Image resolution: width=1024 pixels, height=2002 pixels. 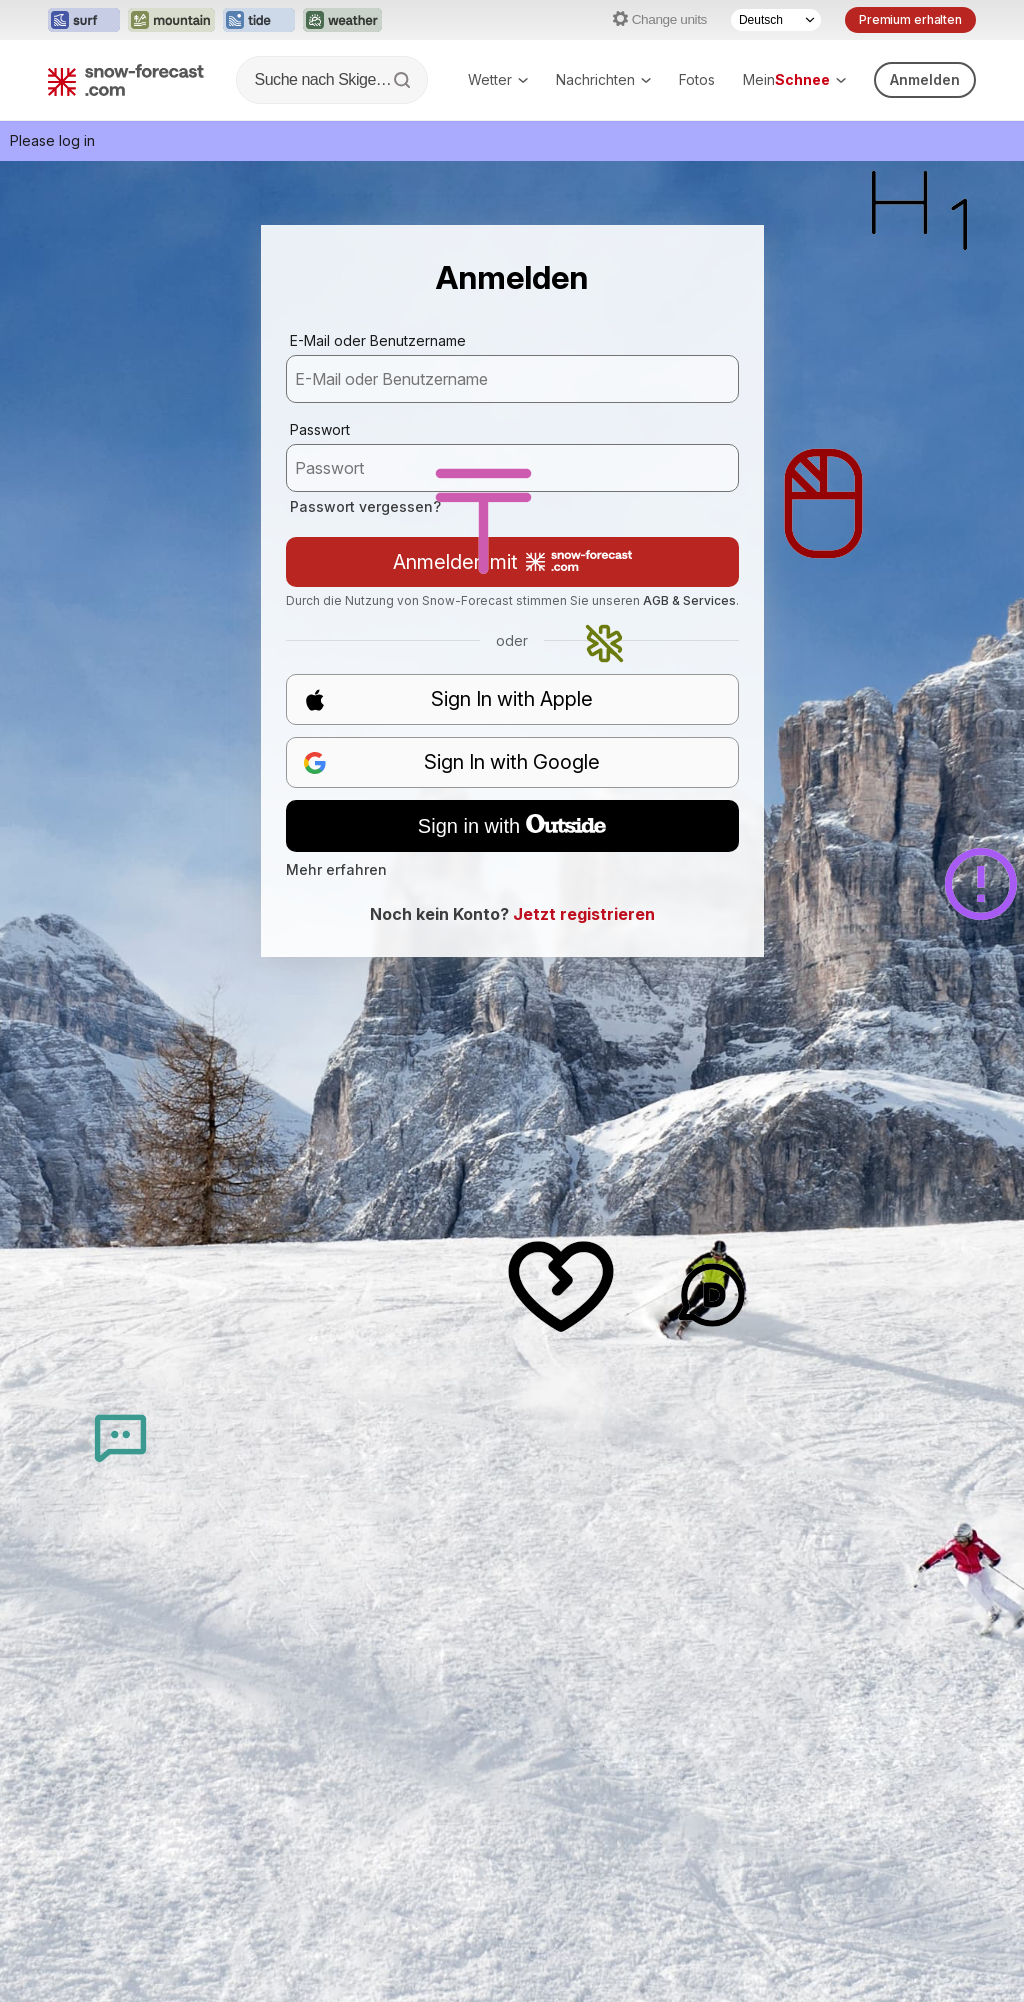 What do you see at coordinates (981, 884) in the screenshot?
I see `indicates a warning or alert requiring attention` at bounding box center [981, 884].